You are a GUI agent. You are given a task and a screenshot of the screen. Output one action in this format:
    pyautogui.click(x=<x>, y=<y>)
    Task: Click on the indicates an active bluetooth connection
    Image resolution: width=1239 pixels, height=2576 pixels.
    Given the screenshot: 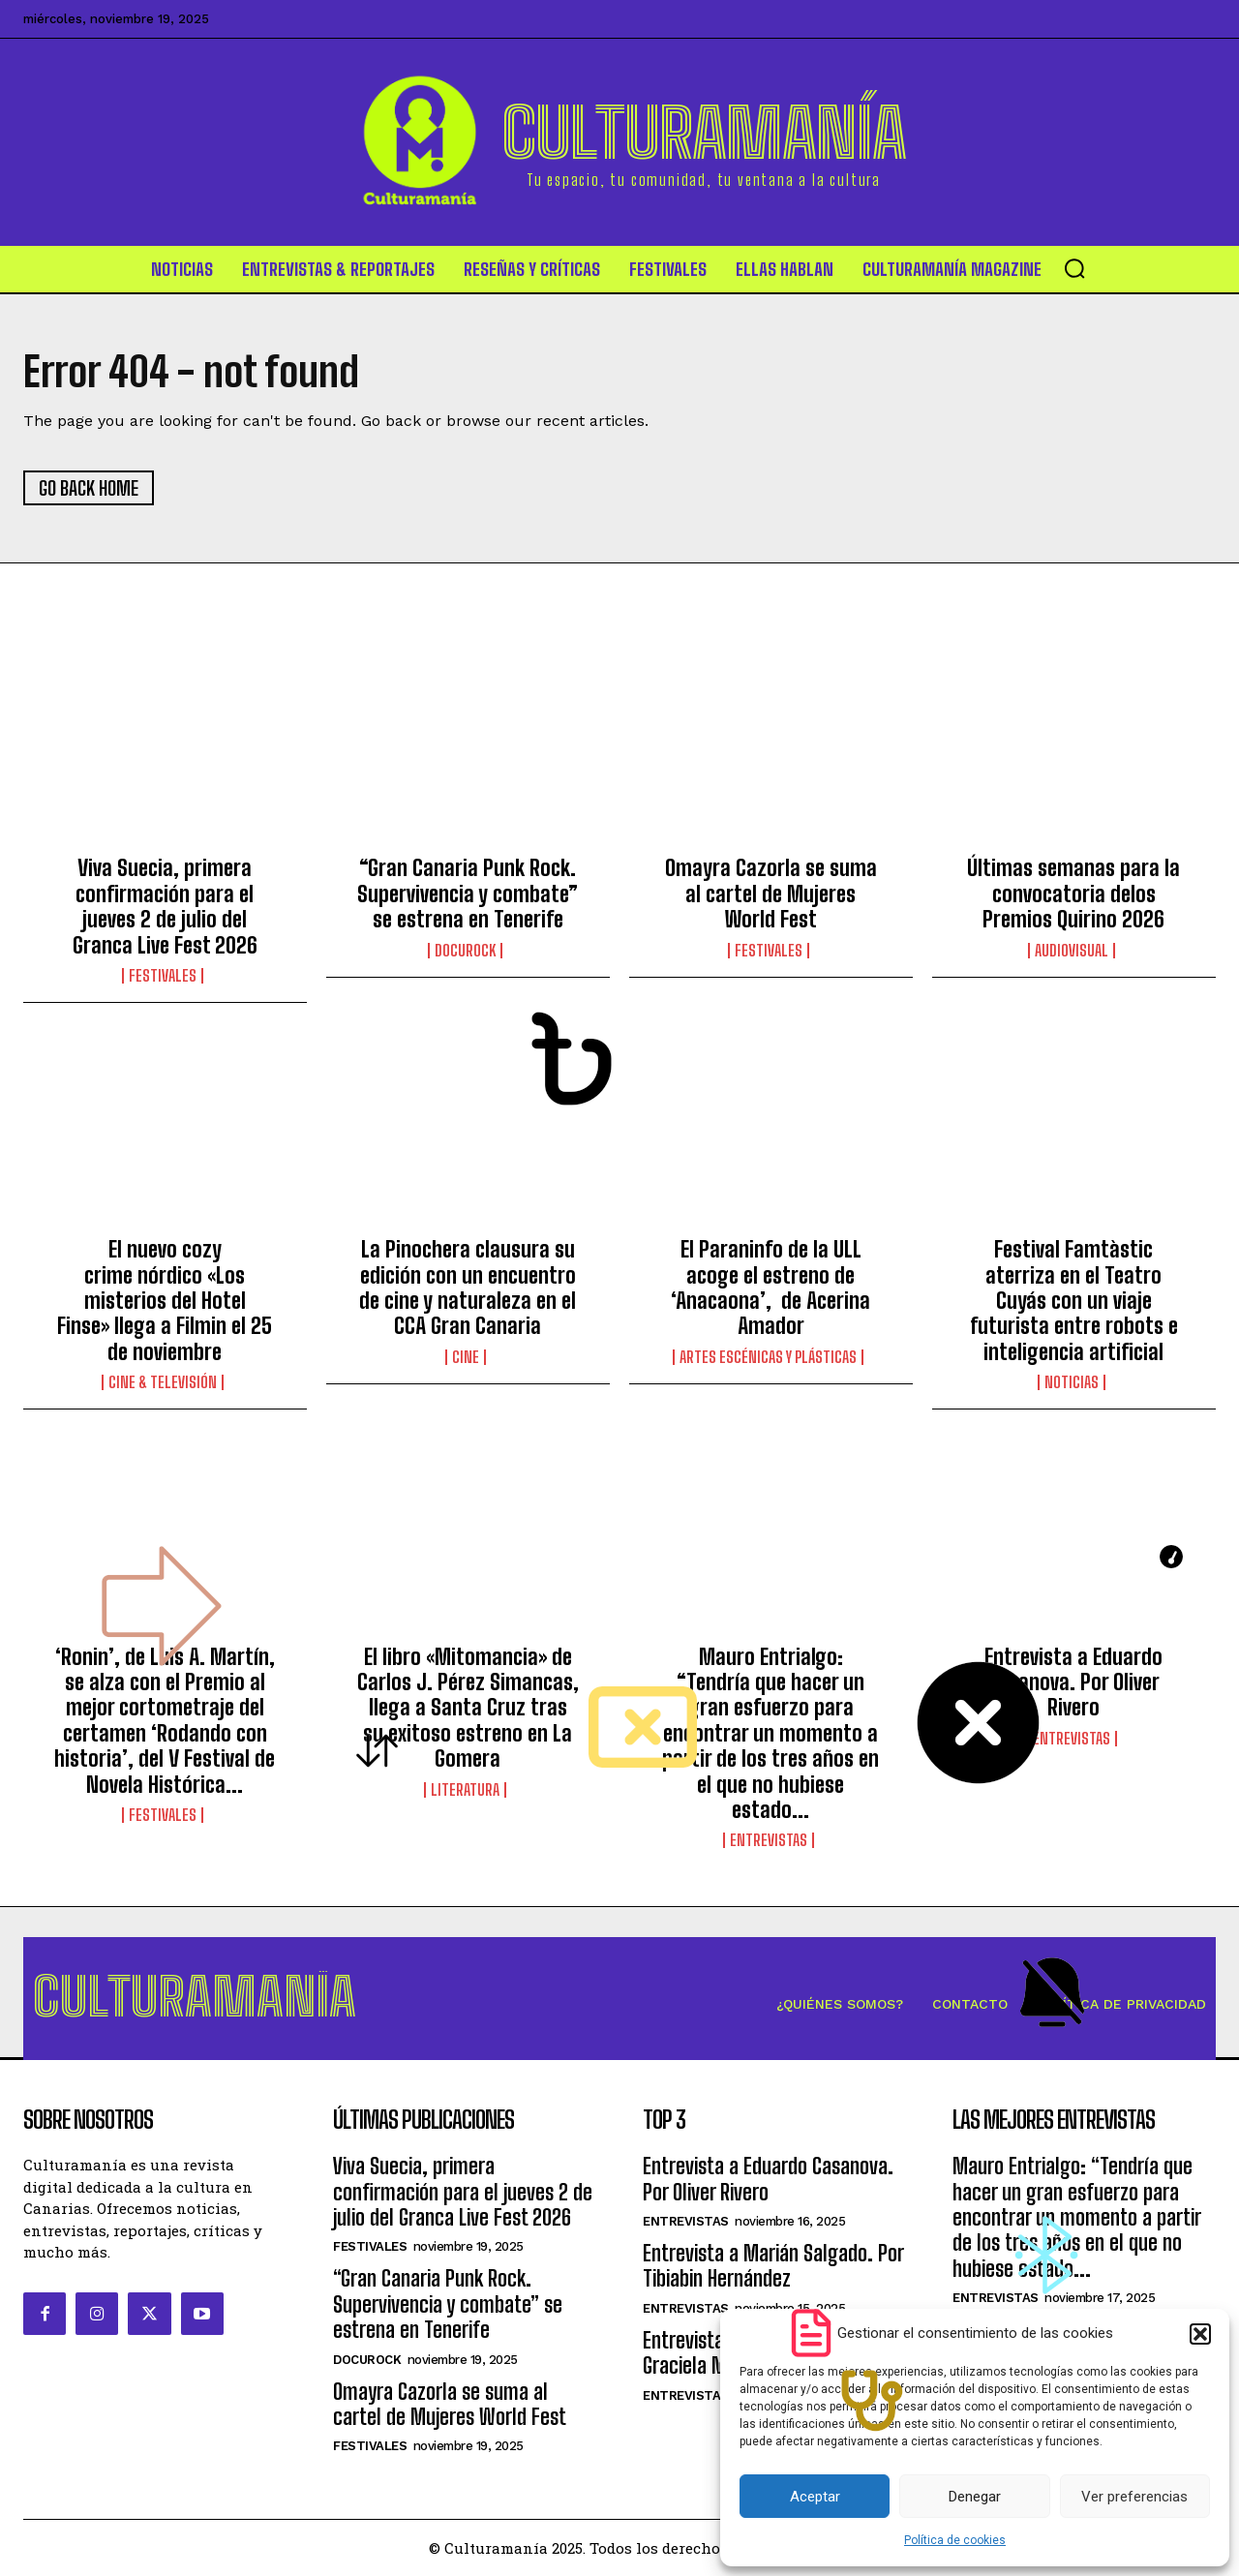 What is the action you would take?
    pyautogui.click(x=1044, y=2255)
    